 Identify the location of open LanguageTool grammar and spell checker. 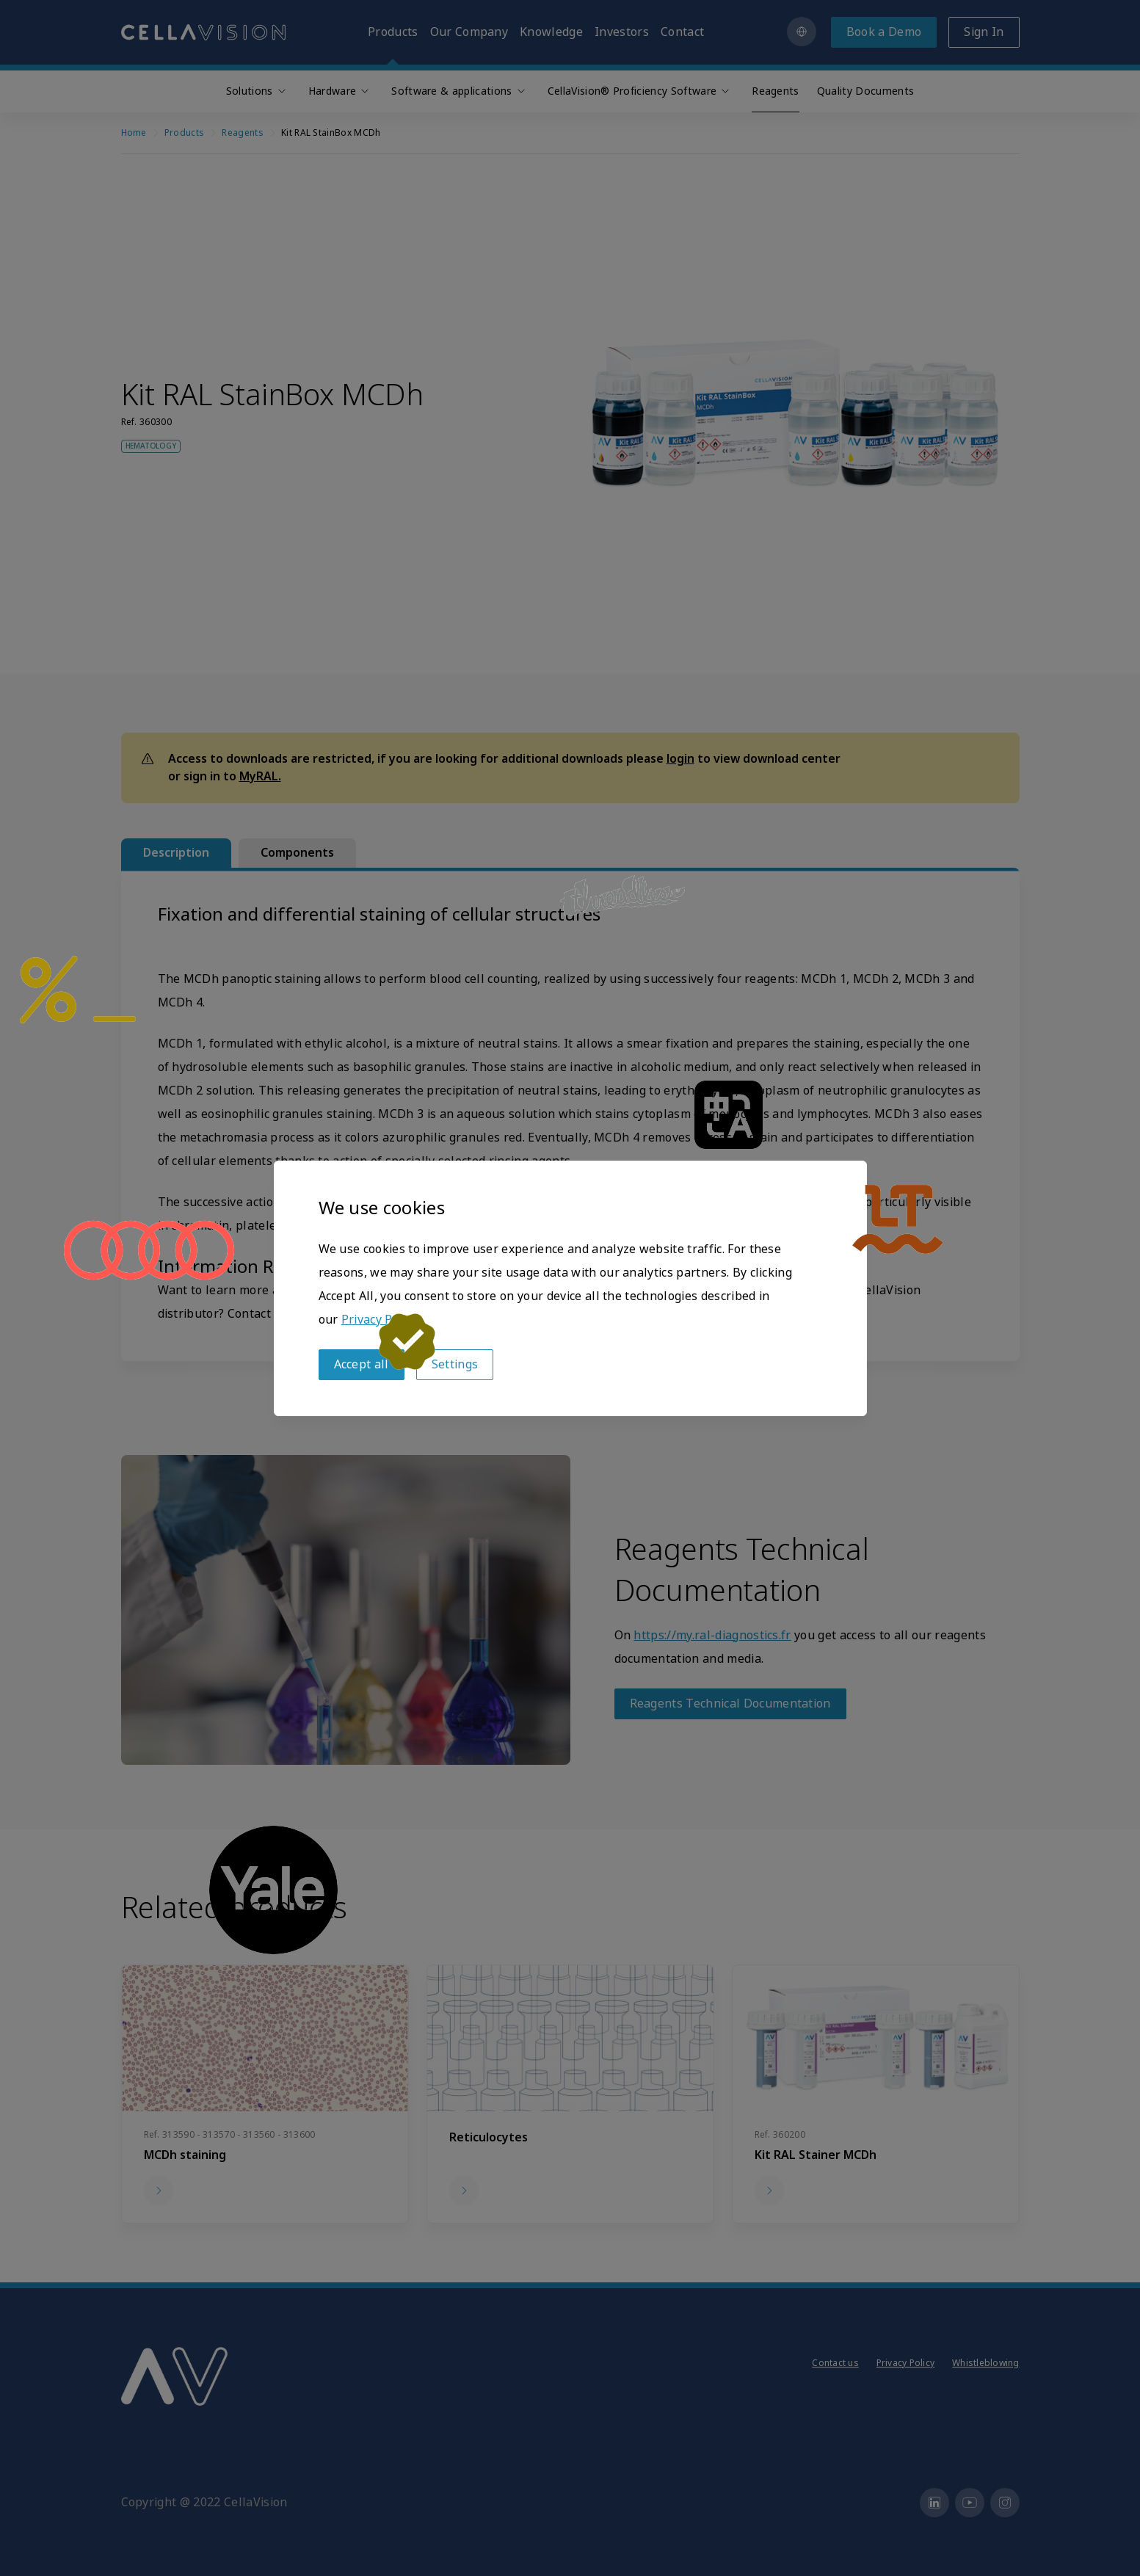
(898, 1219).